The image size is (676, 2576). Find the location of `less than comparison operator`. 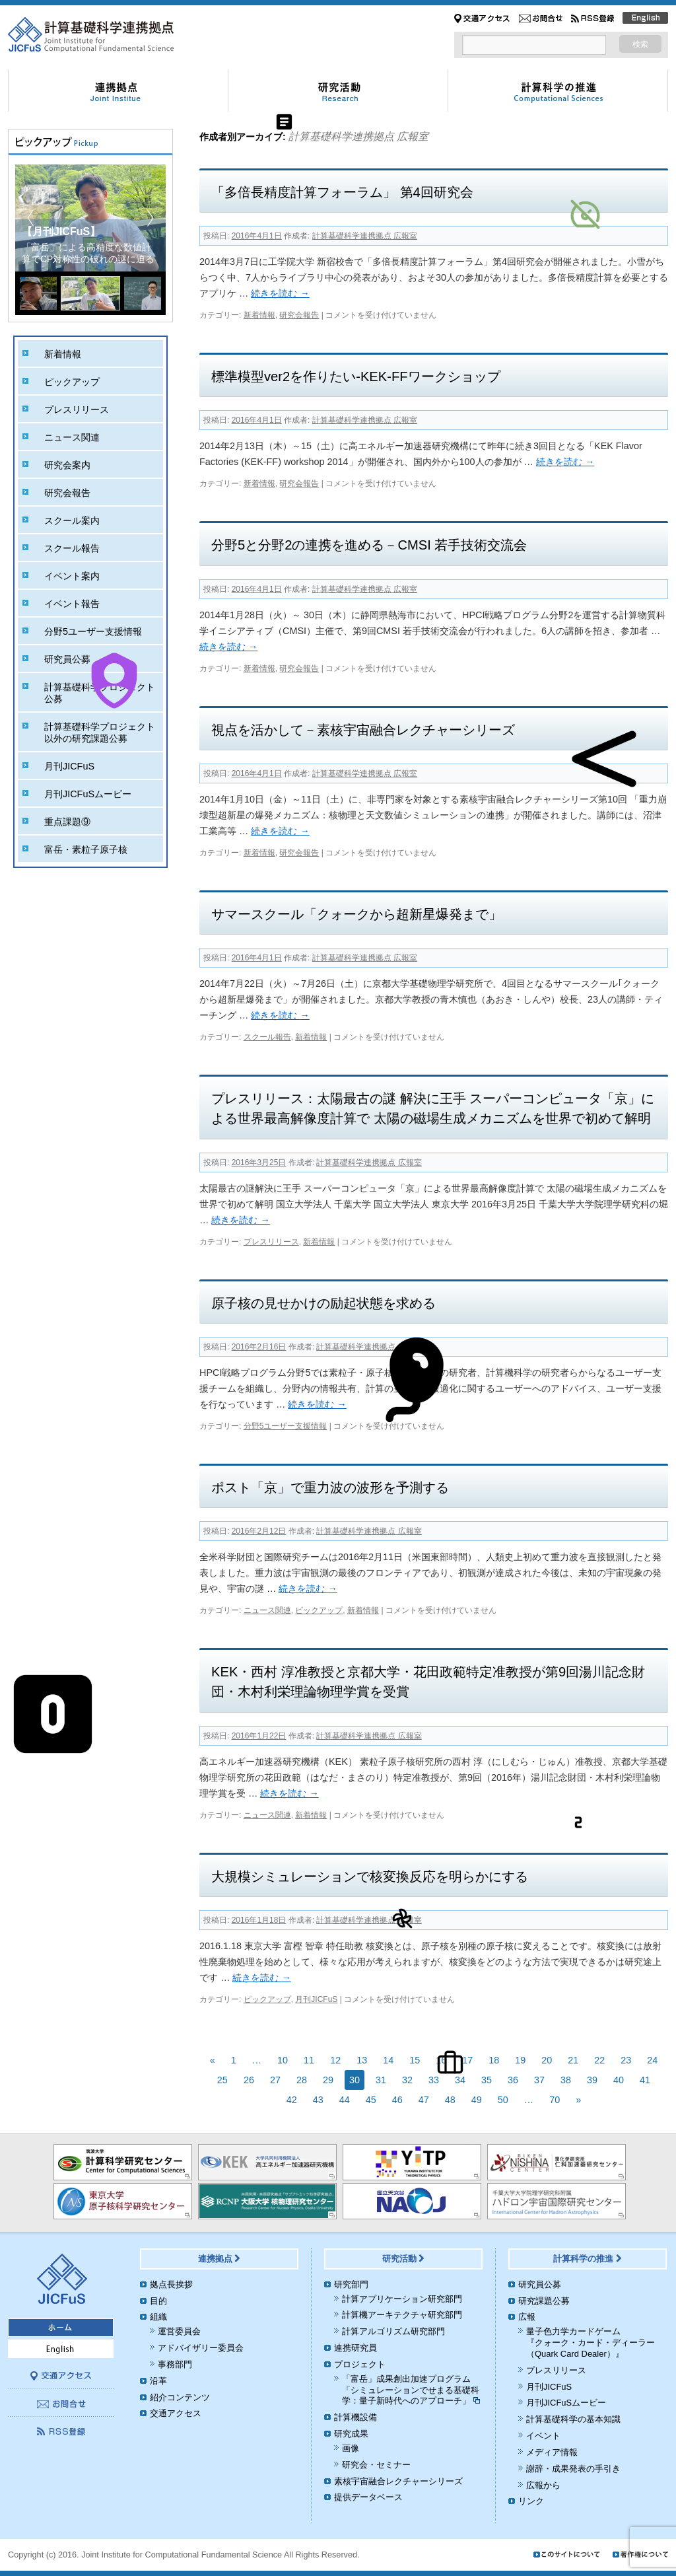

less than comparison operator is located at coordinates (604, 759).